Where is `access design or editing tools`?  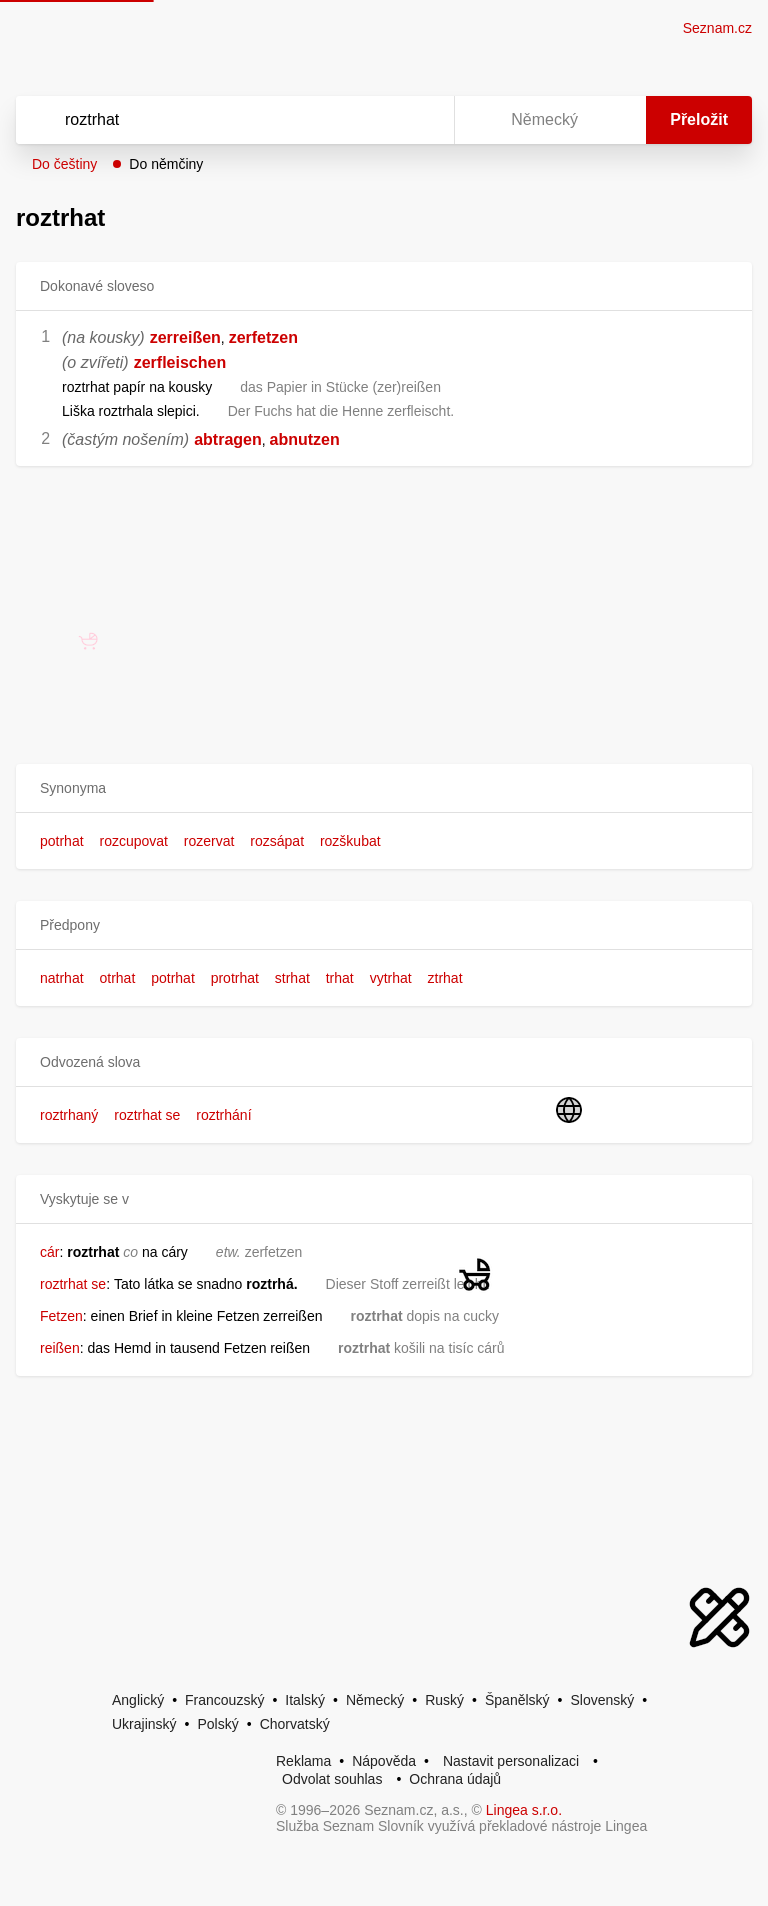 access design or editing tools is located at coordinates (719, 1617).